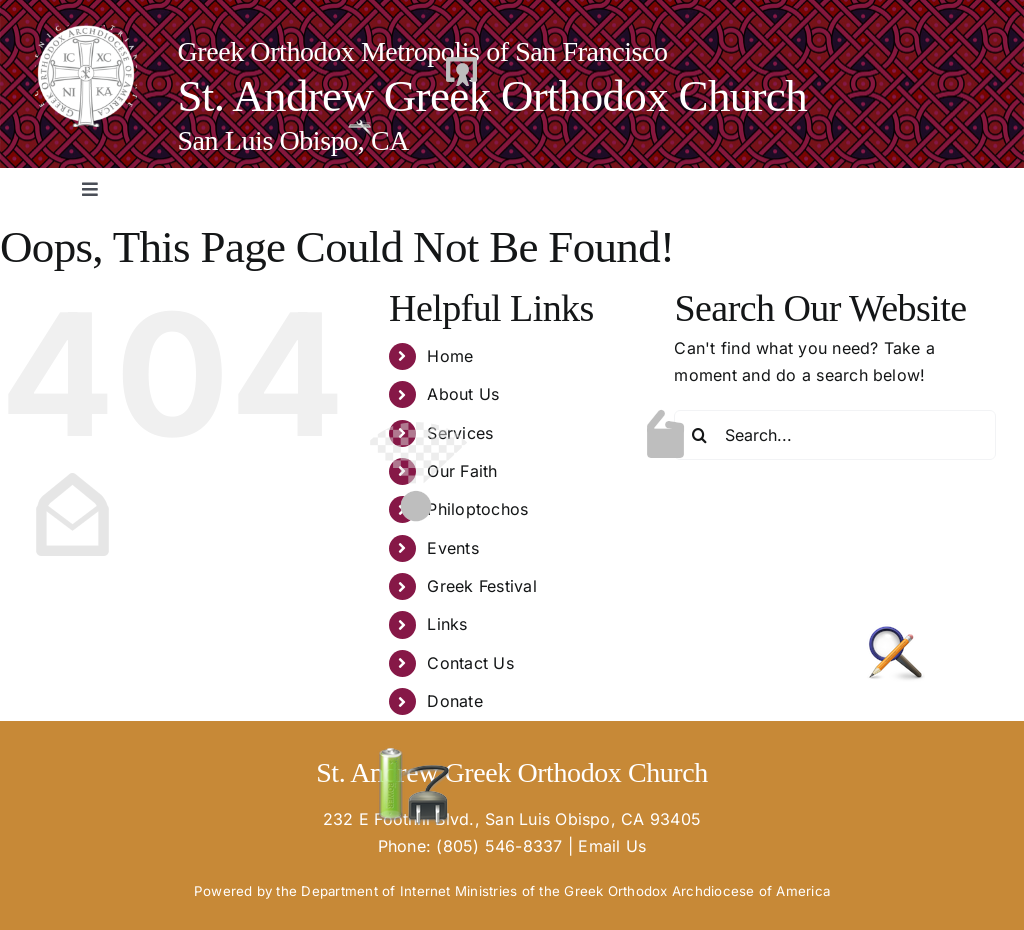 The height and width of the screenshot is (930, 1024). What do you see at coordinates (359, 123) in the screenshot?
I see `access keyboard settings and preferences` at bounding box center [359, 123].